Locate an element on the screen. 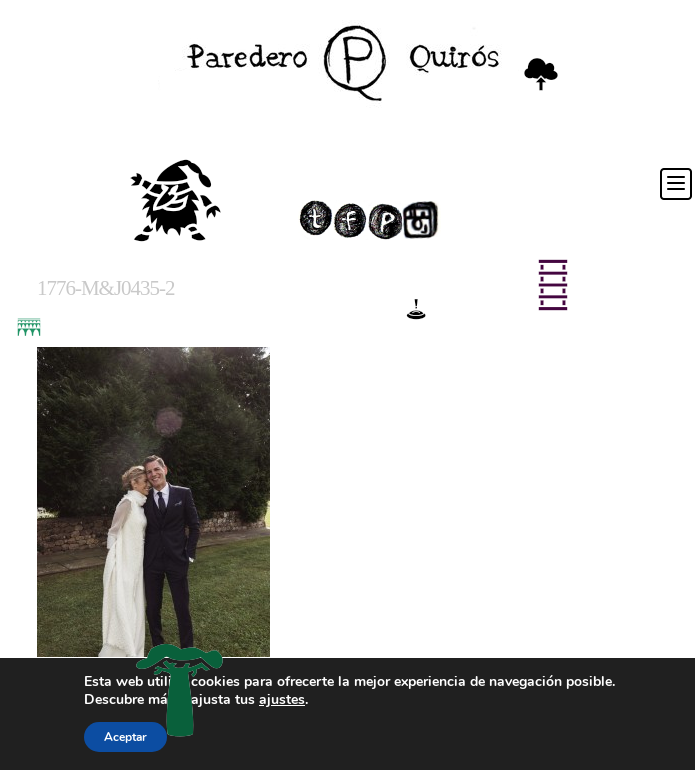 This screenshot has width=695, height=770. access ladder or climbing tools in game is located at coordinates (553, 285).